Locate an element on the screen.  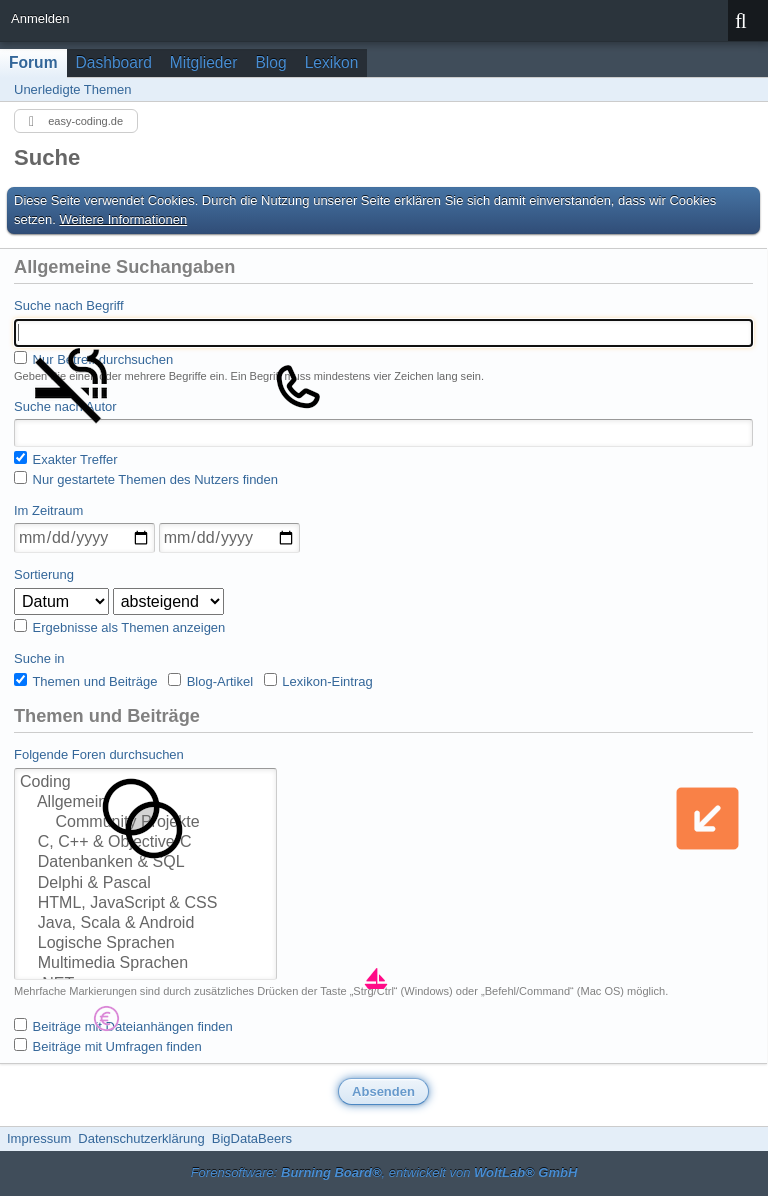
indicates a smoke-free or no smoking area is located at coordinates (71, 384).